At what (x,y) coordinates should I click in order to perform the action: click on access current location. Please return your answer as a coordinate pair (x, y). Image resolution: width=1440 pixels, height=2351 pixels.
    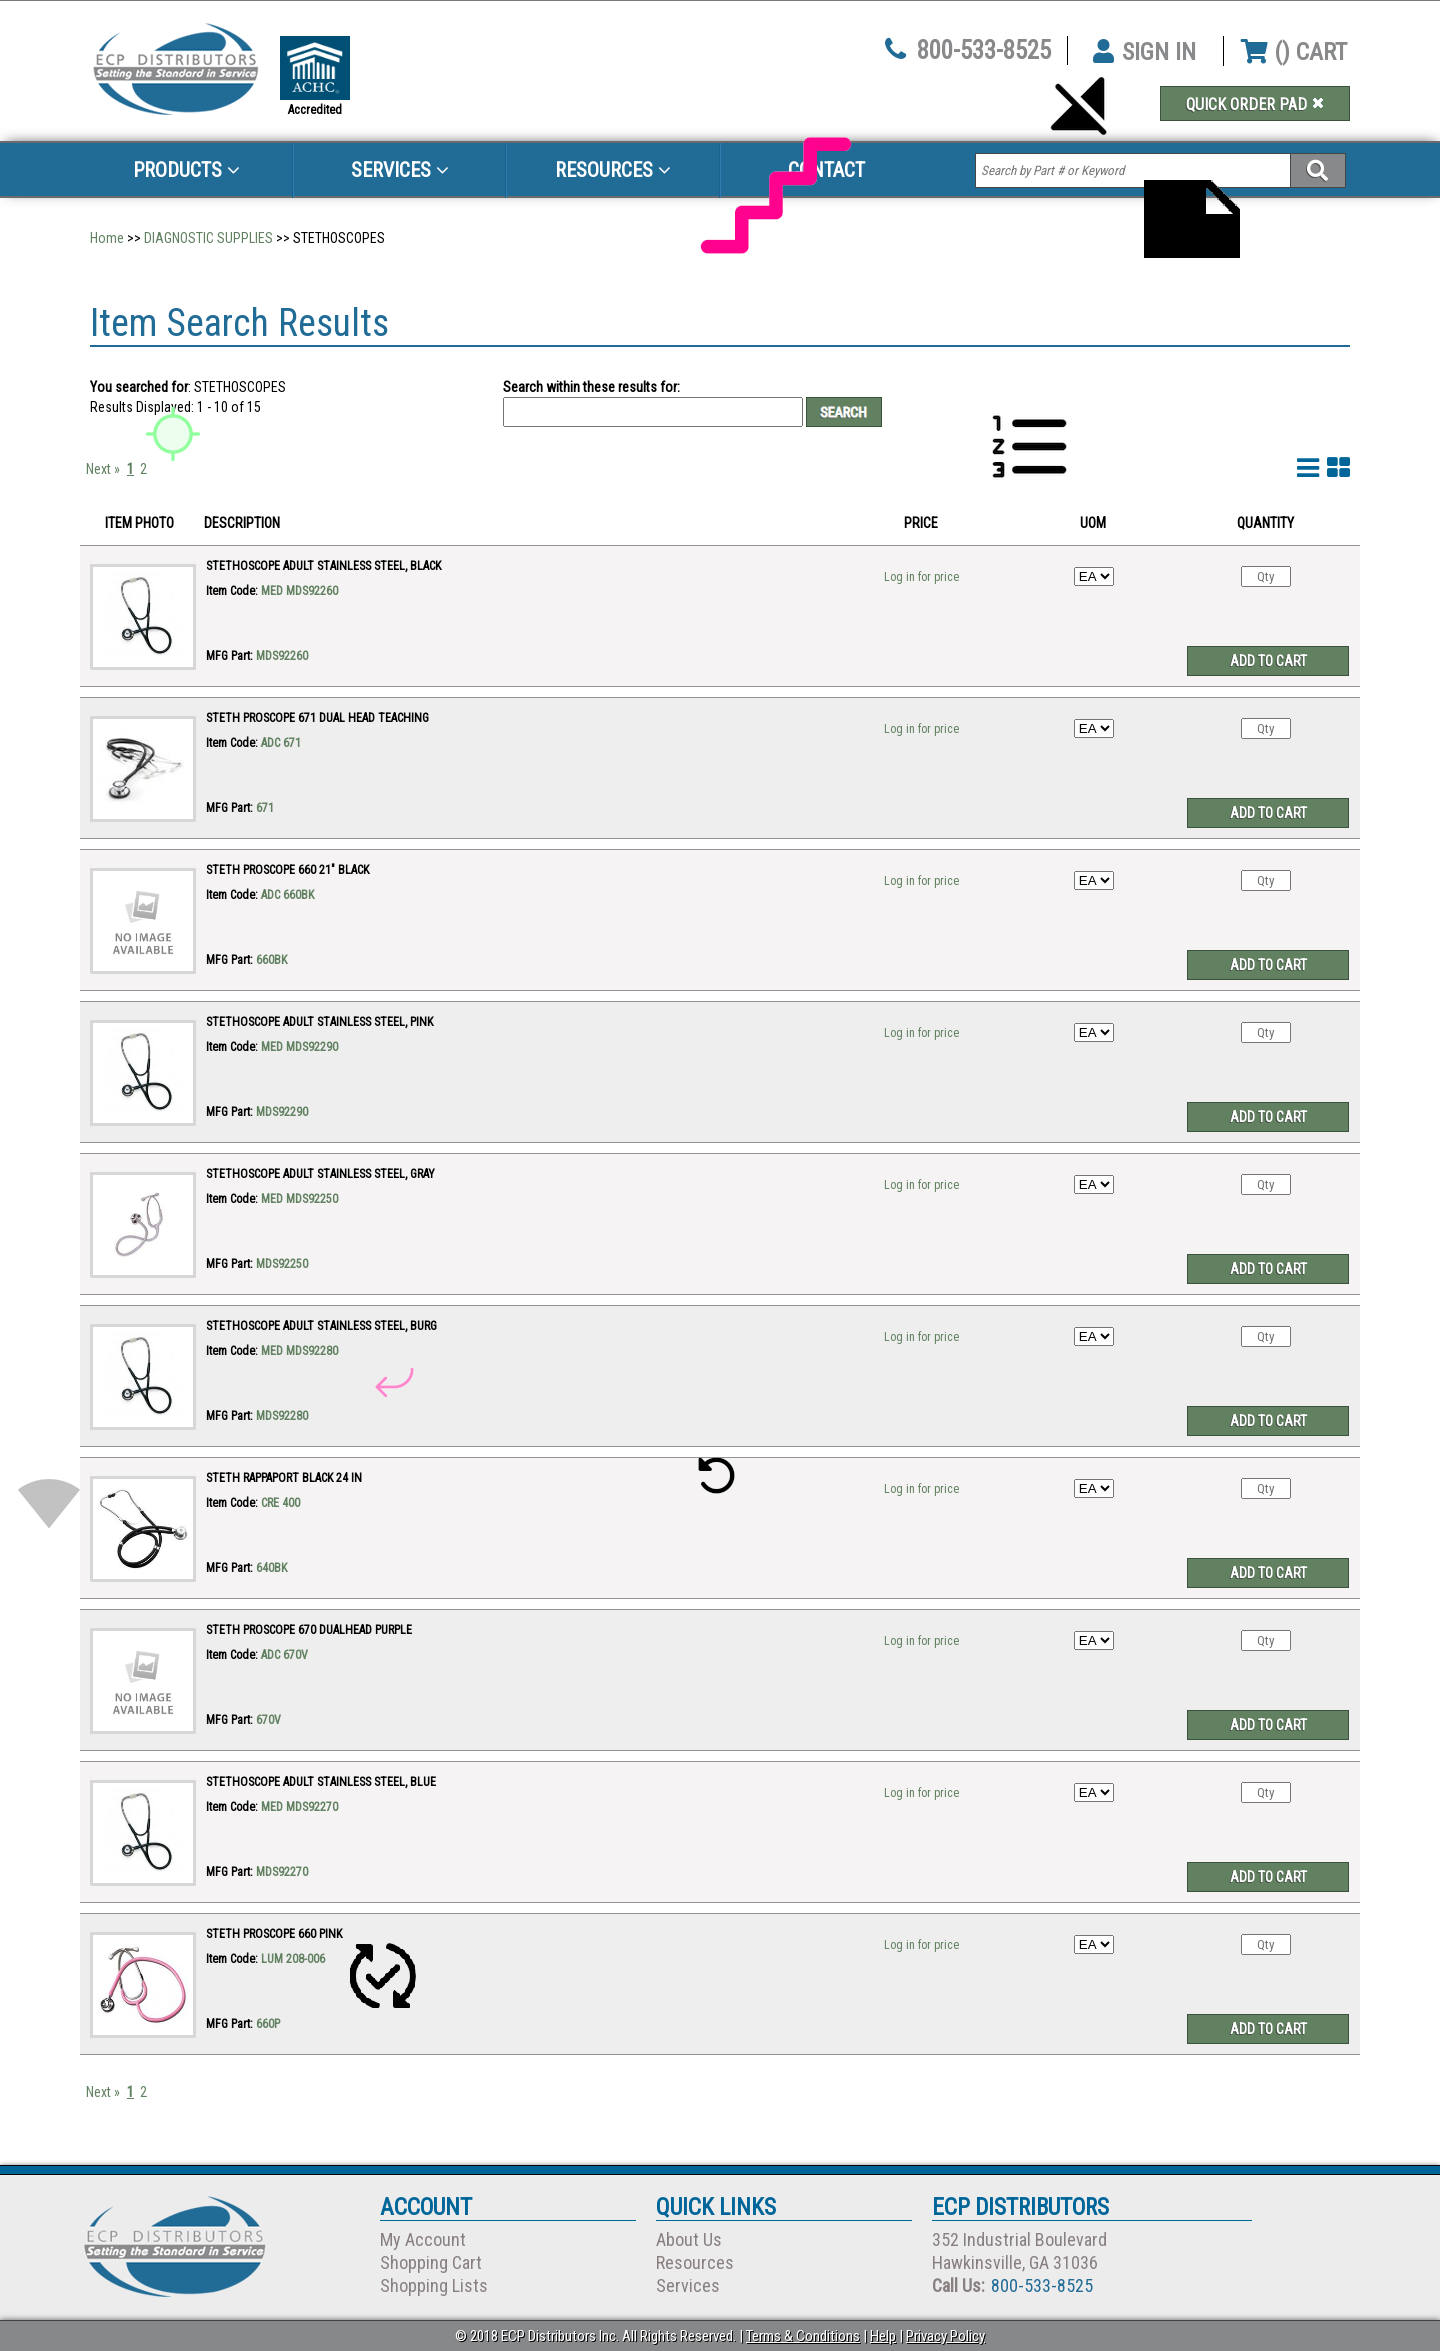
    Looking at the image, I should click on (173, 434).